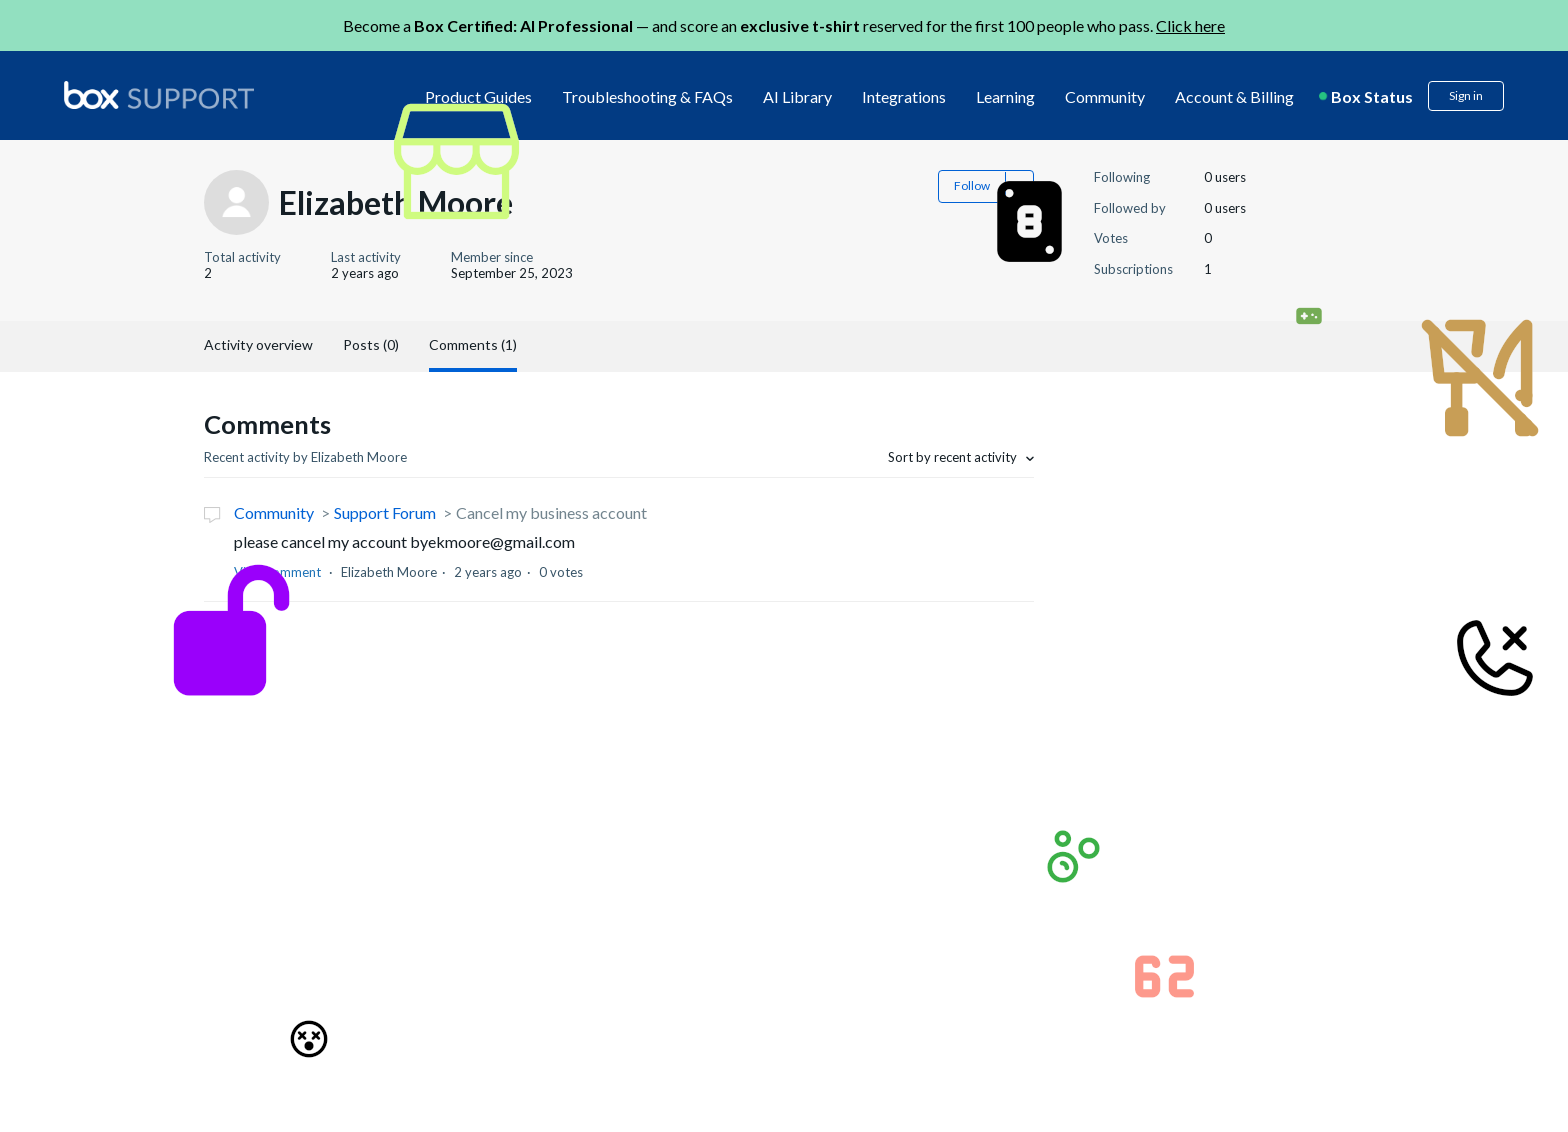 The image size is (1568, 1132). What do you see at coordinates (220, 634) in the screenshot?
I see `unlock or access secured content` at bounding box center [220, 634].